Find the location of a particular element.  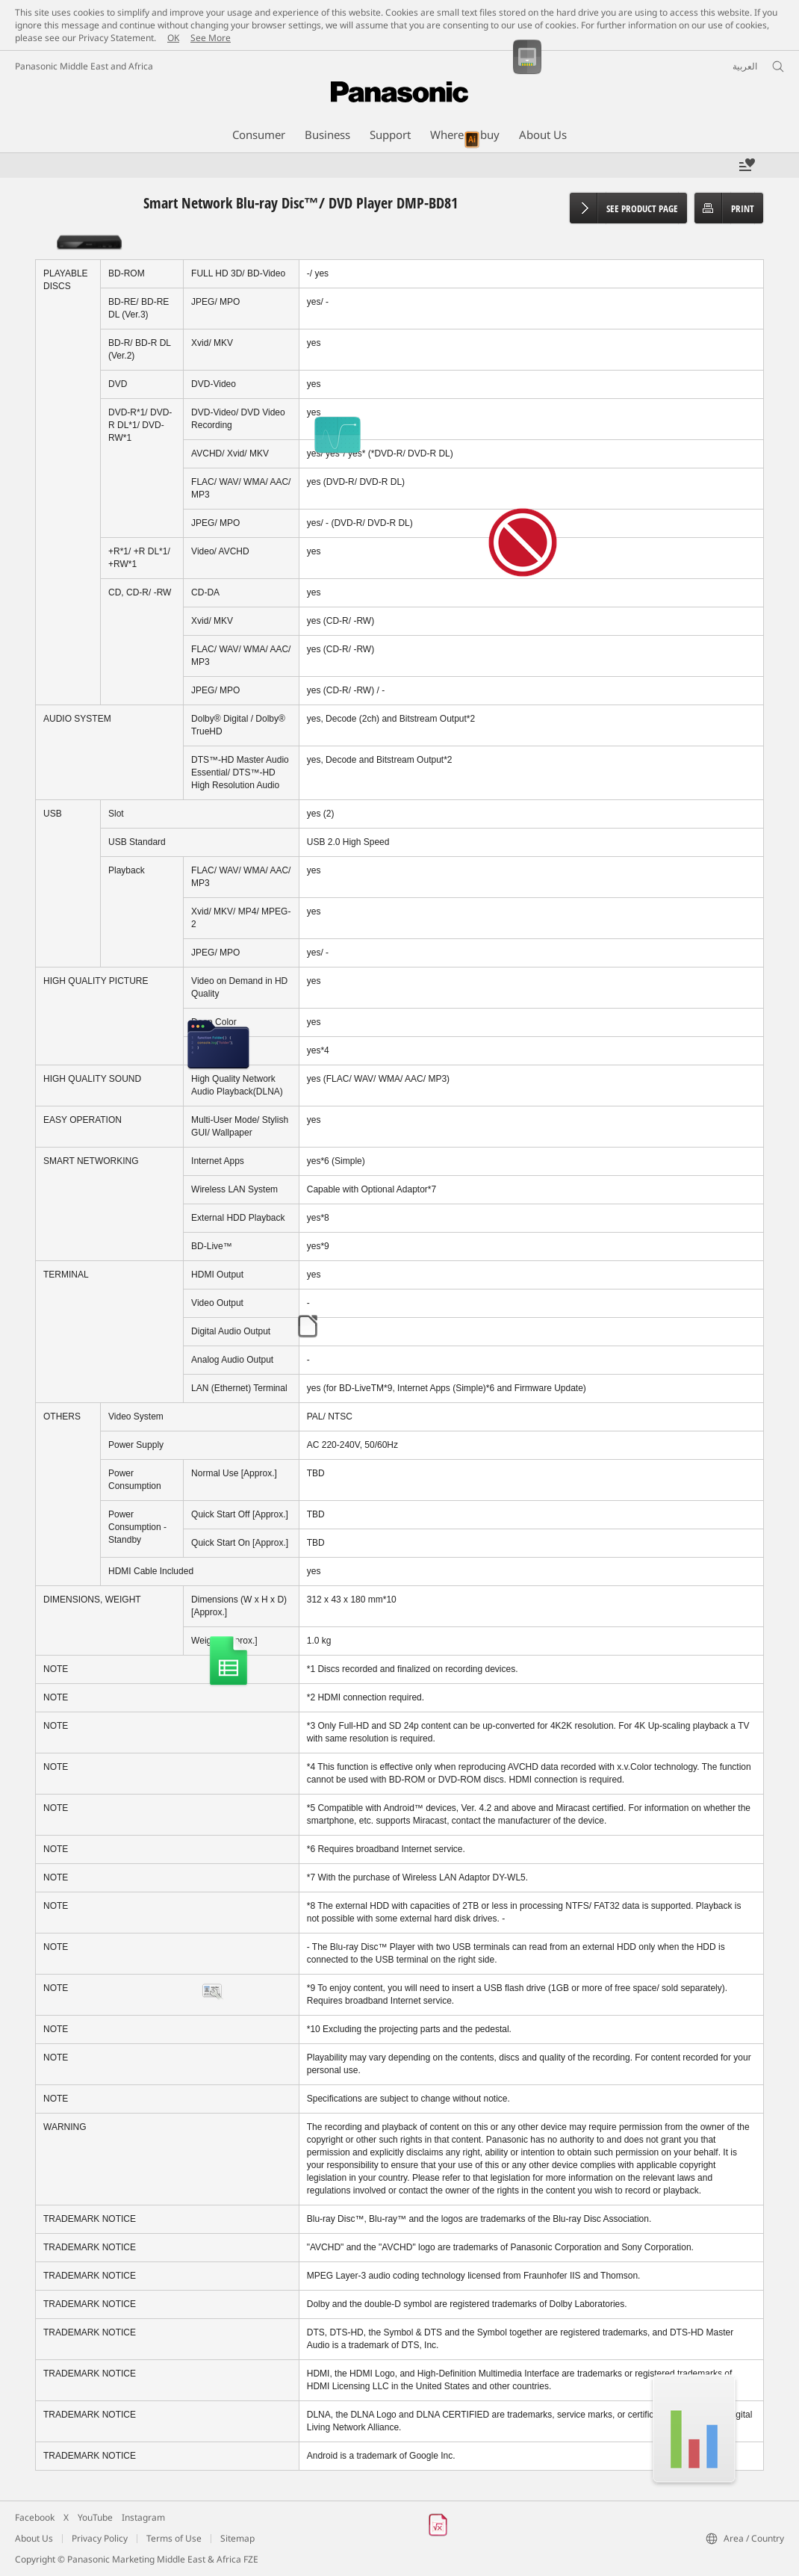

open an opendocument chart template file is located at coordinates (694, 2428).